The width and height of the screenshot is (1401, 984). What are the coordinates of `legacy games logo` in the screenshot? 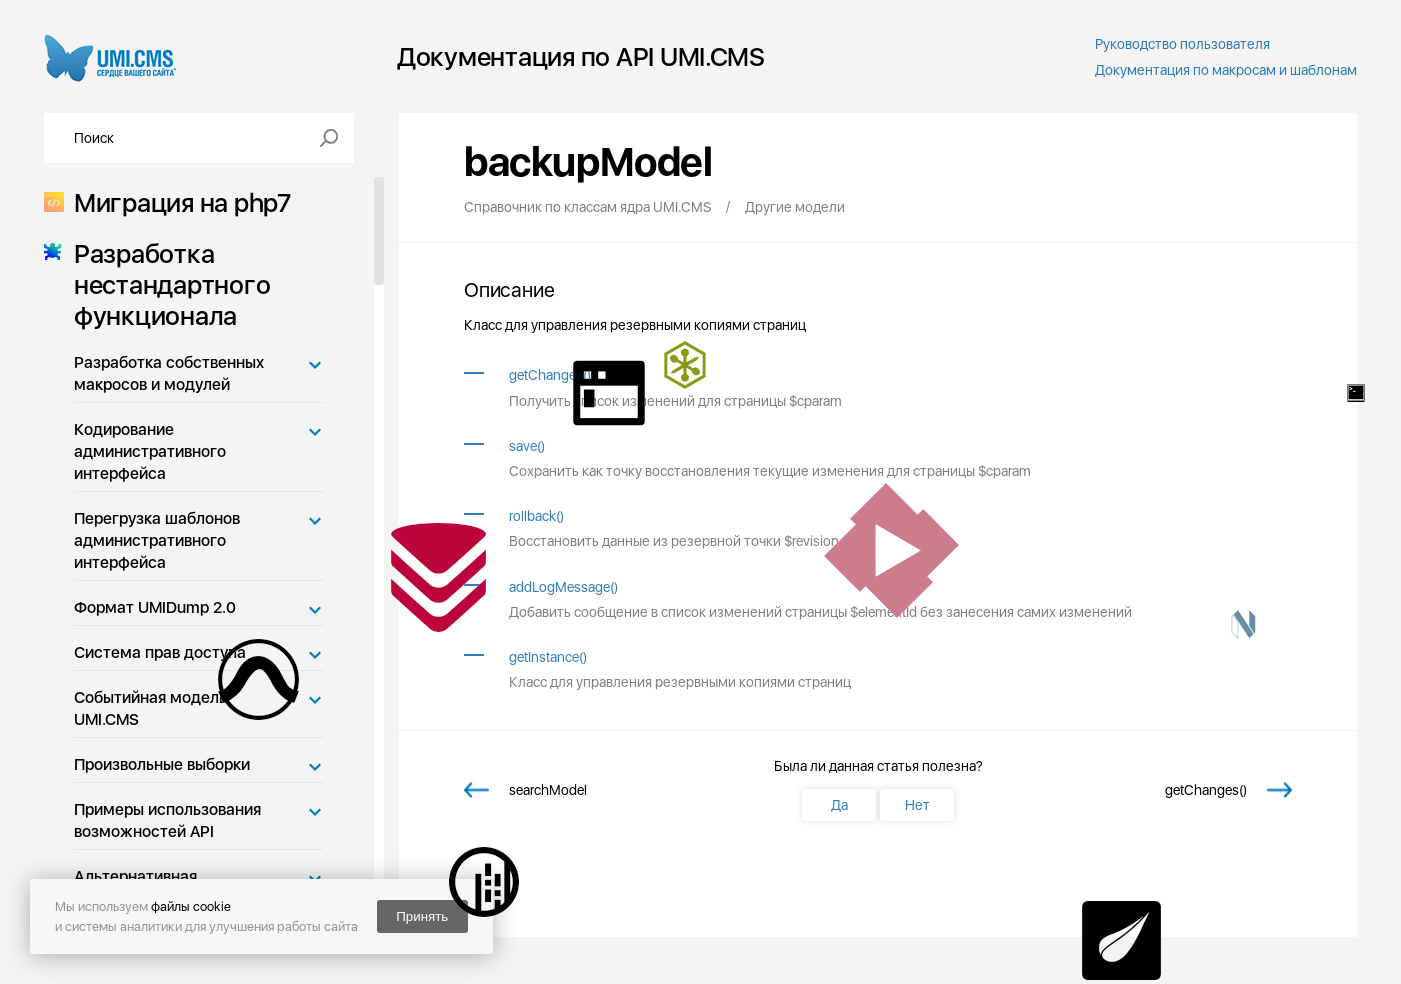 It's located at (685, 365).